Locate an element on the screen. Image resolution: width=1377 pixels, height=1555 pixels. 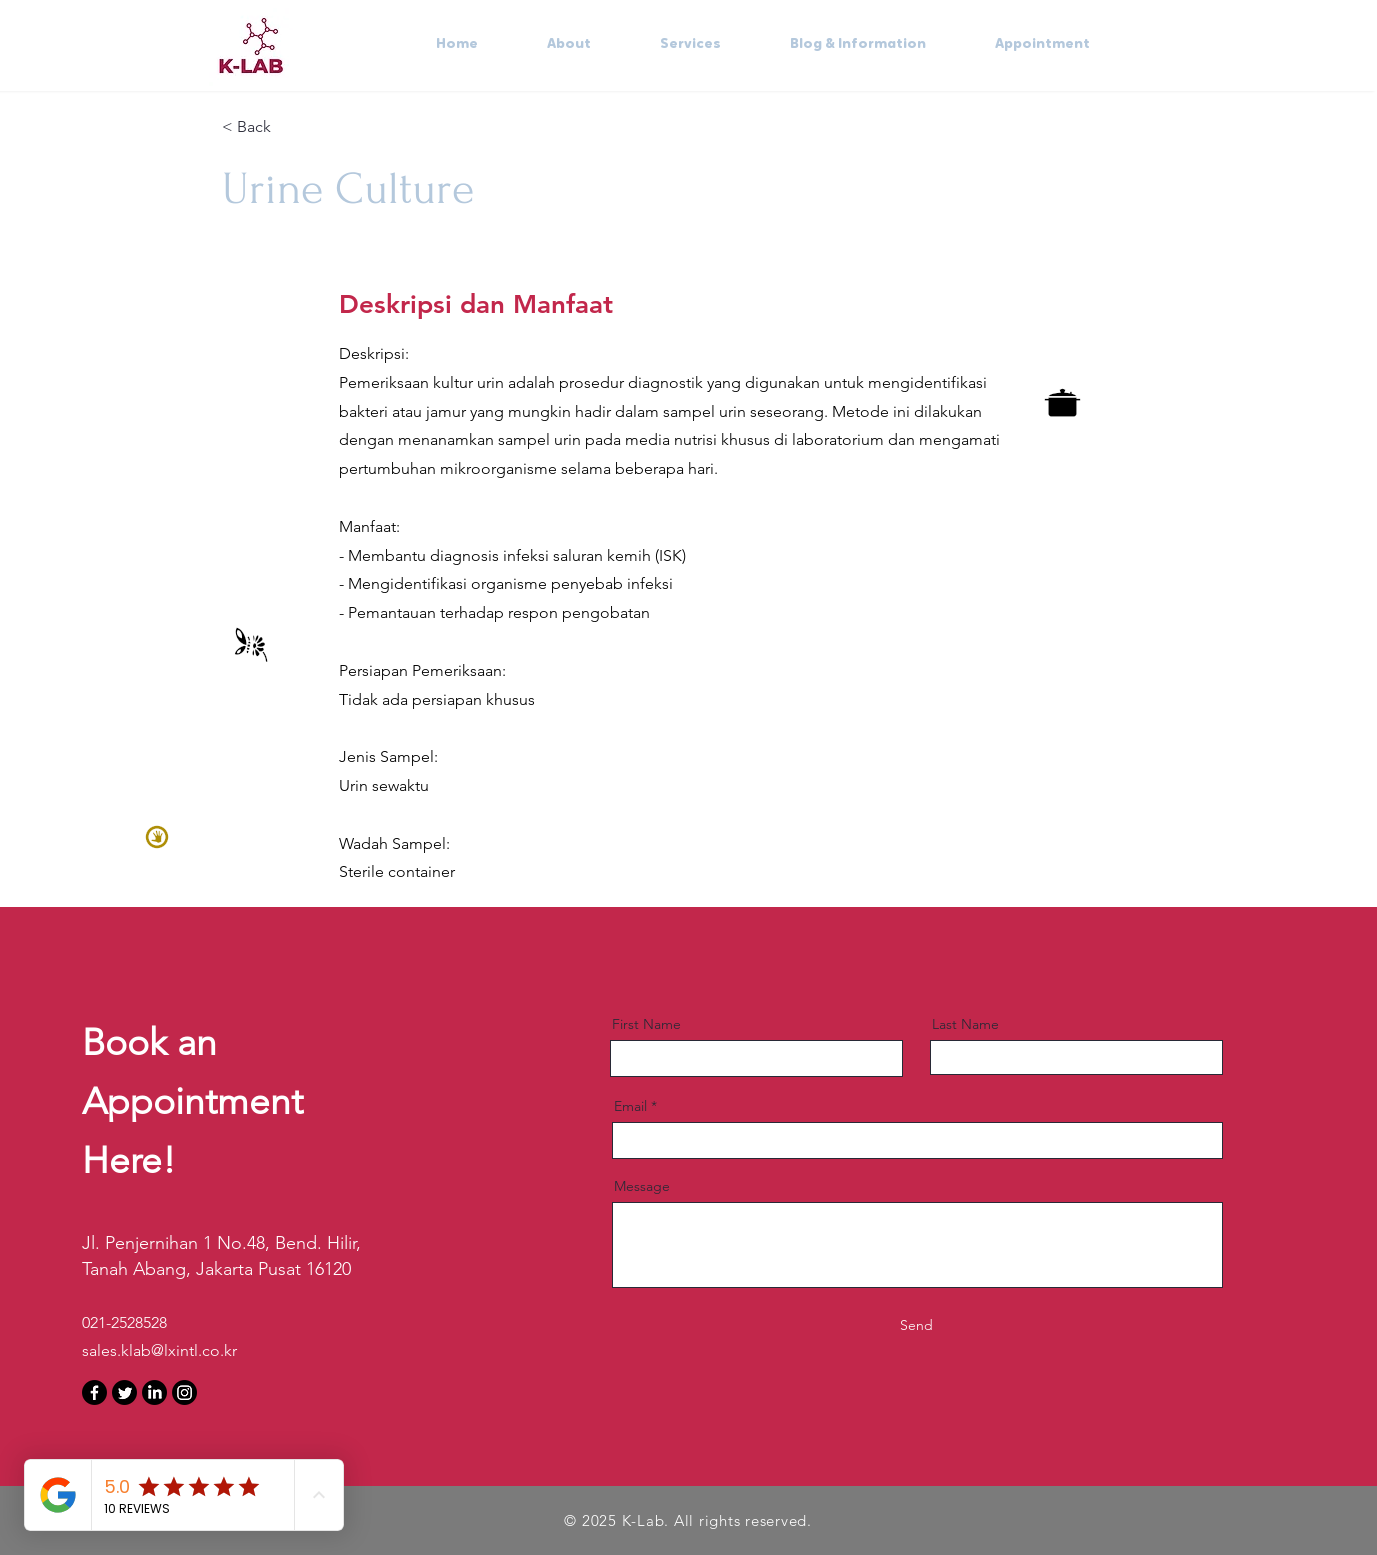
access cooking or recipe features is located at coordinates (1062, 402).